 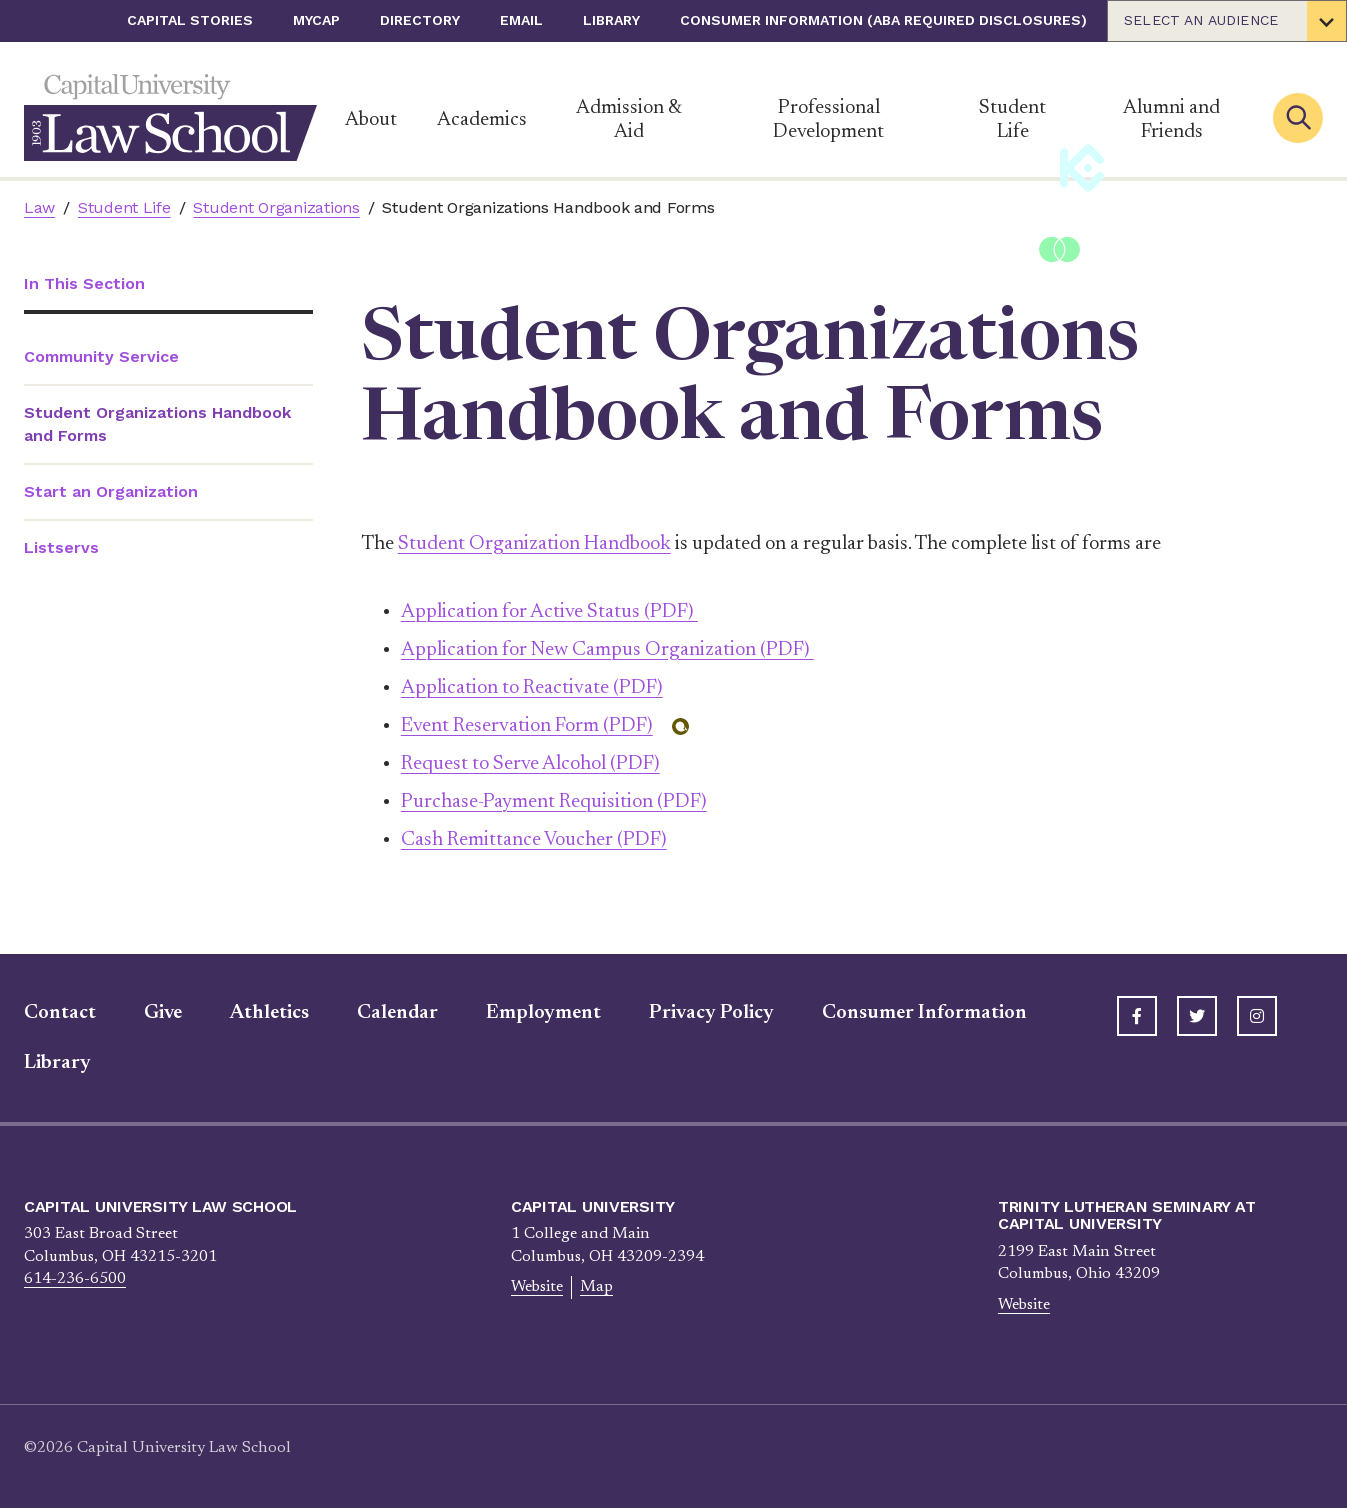 I want to click on Apache ECharts logo, so click(x=680, y=726).